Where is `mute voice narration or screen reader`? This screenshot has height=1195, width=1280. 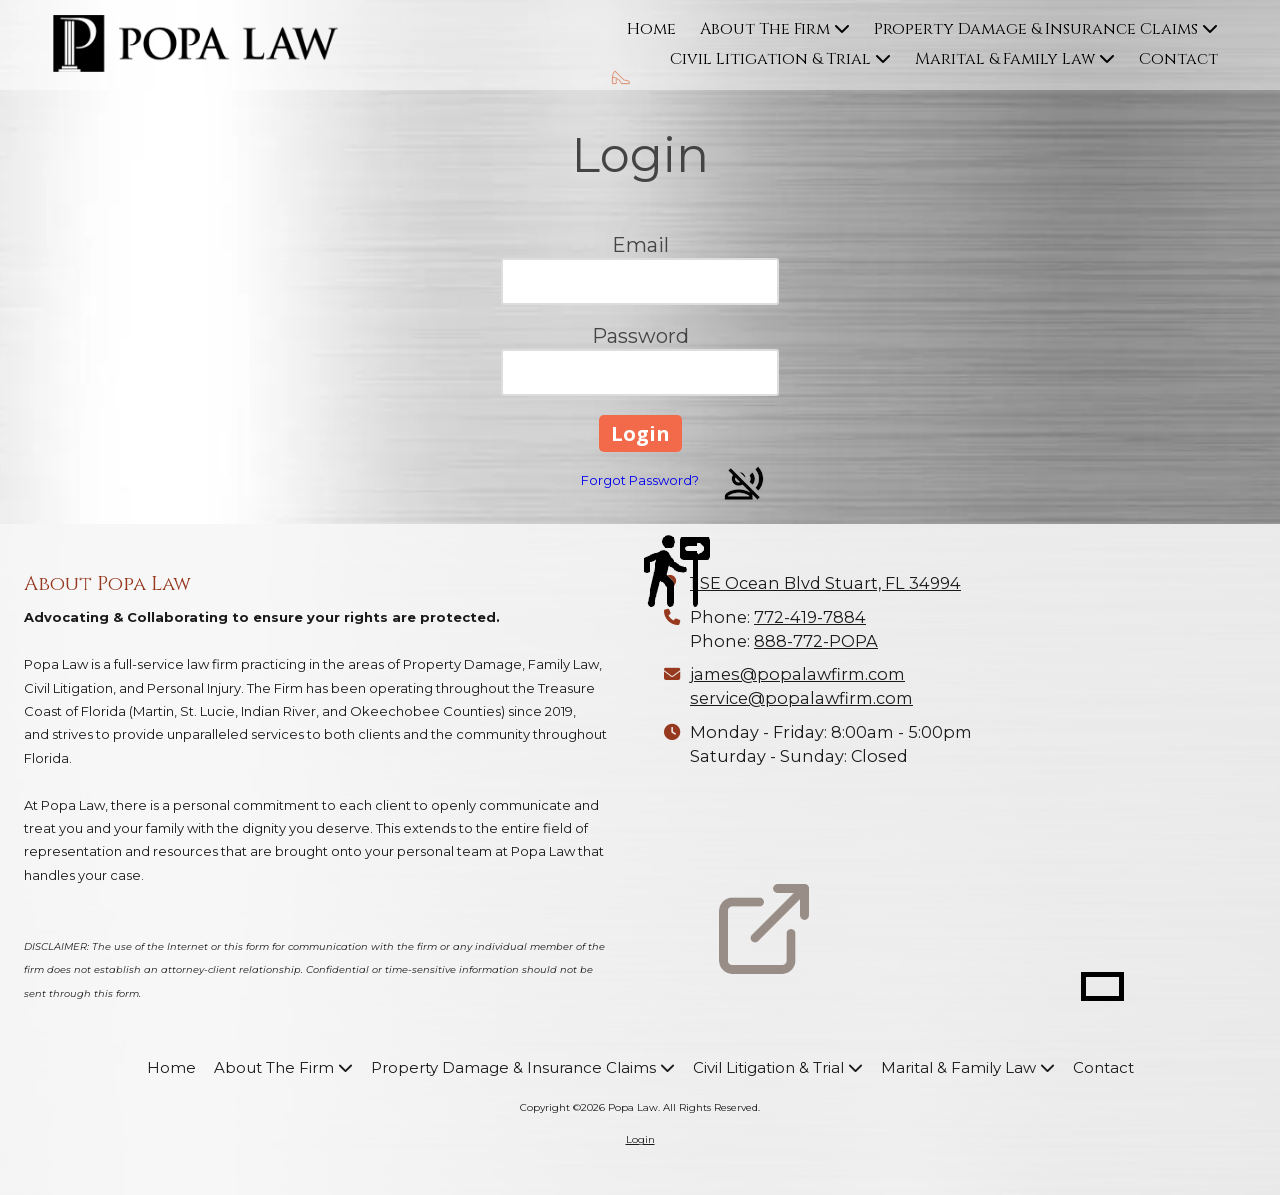 mute voice narration or screen reader is located at coordinates (744, 484).